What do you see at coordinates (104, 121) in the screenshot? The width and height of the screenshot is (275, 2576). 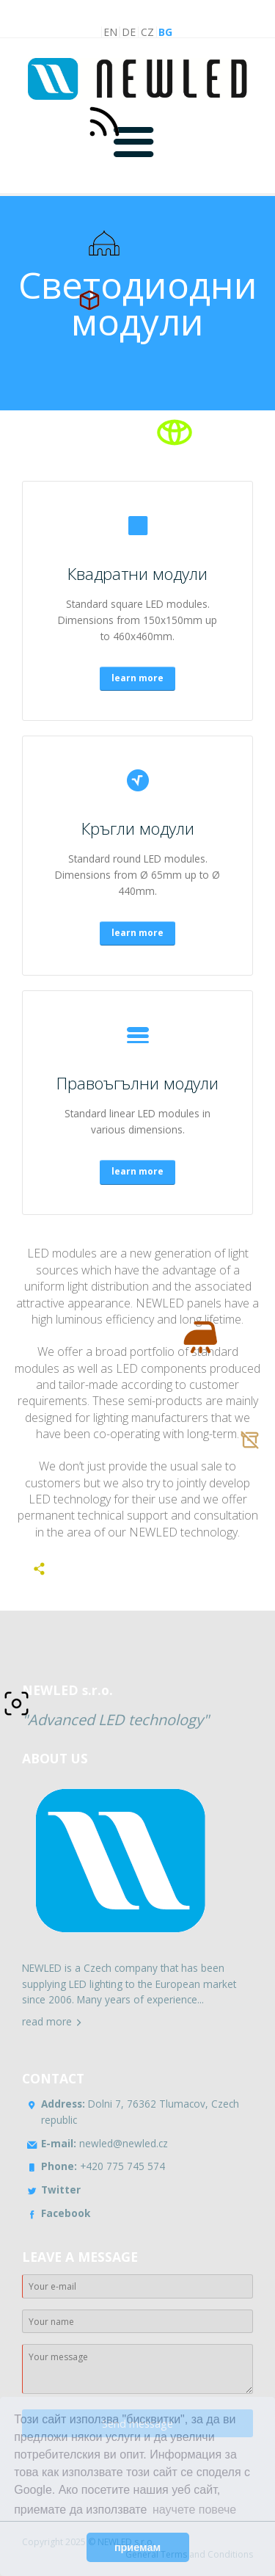 I see `subscribe to RSS feed` at bounding box center [104, 121].